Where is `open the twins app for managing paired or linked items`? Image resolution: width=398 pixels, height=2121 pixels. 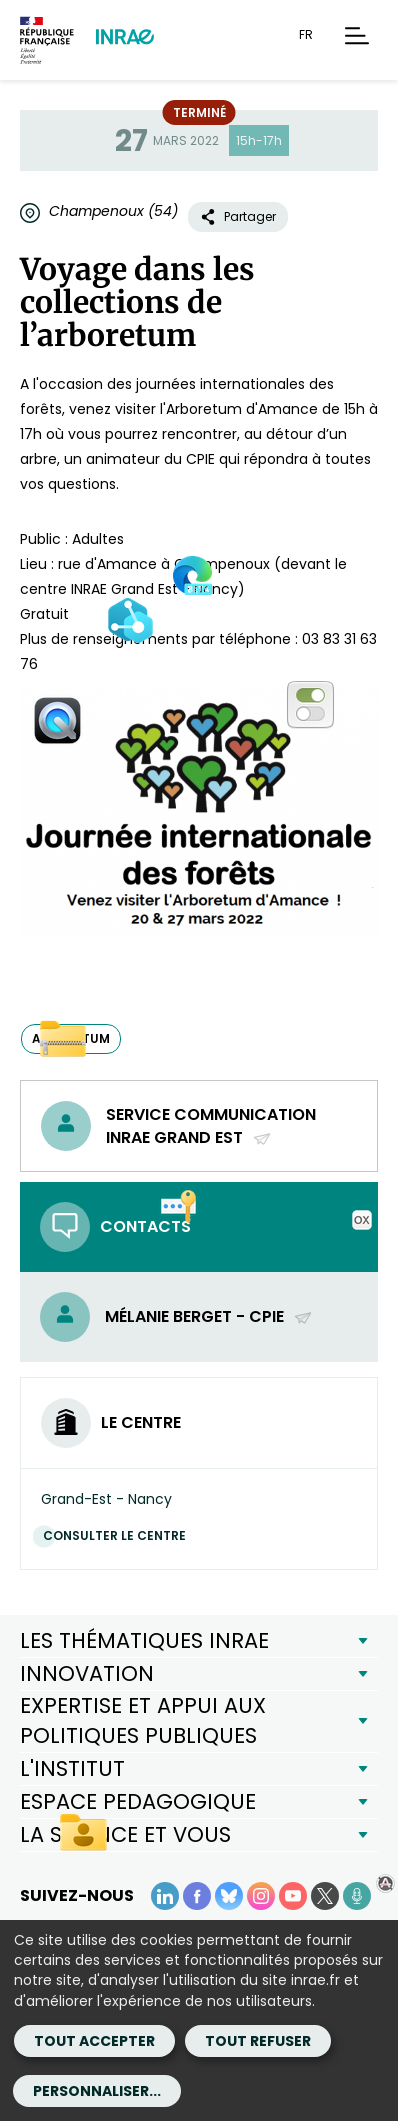 open the twins app for managing paired or linked items is located at coordinates (130, 620).